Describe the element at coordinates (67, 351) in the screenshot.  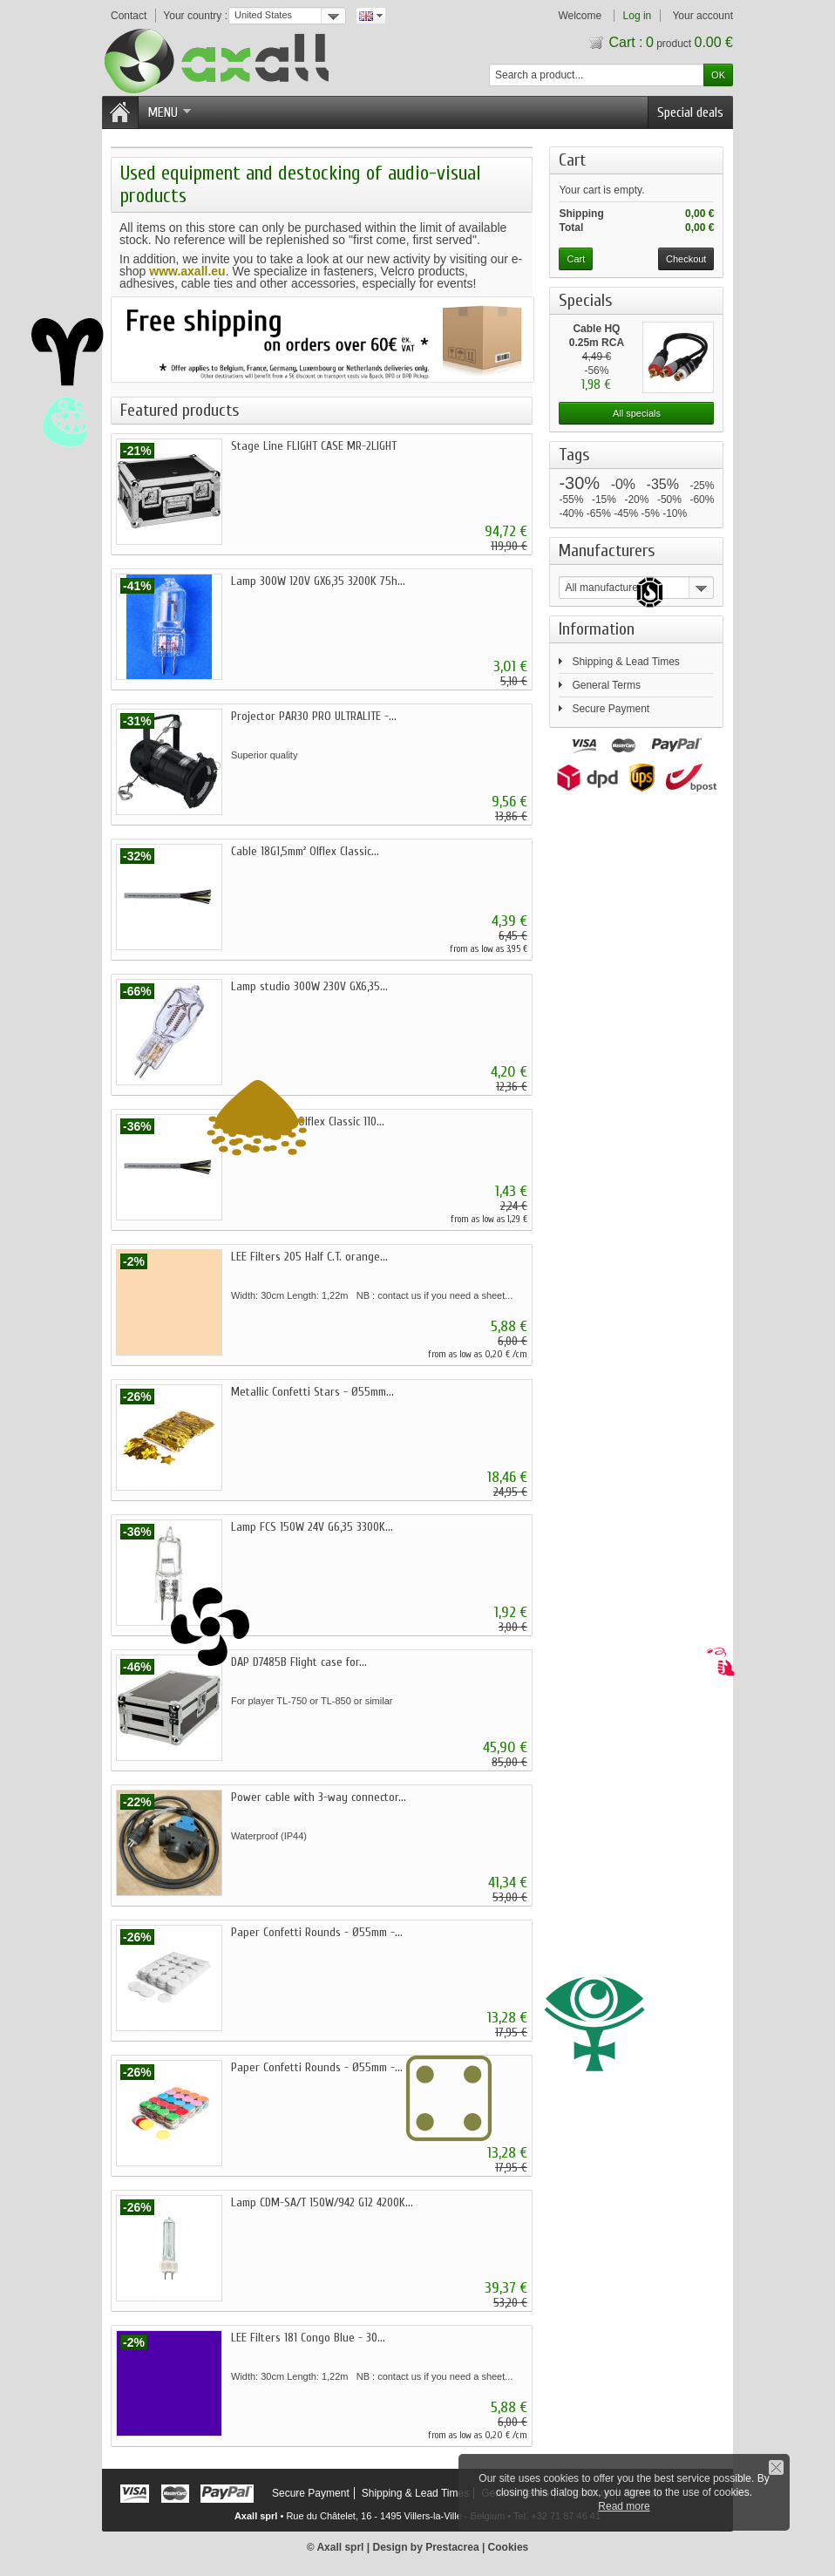
I see `indicates aries zodiac sign` at that location.